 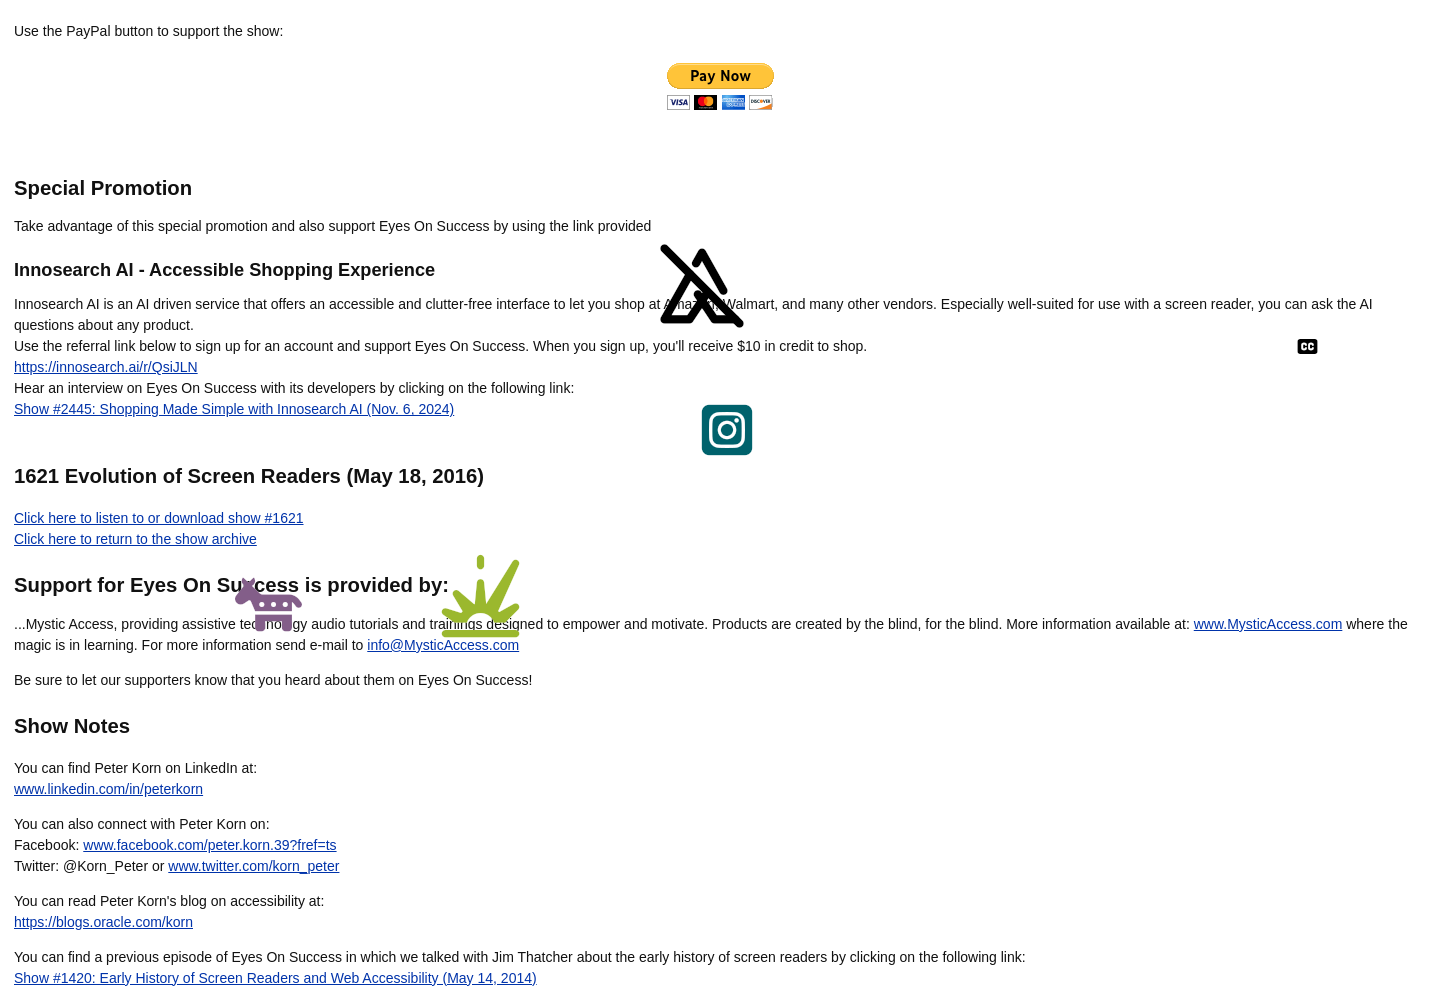 What do you see at coordinates (1307, 346) in the screenshot?
I see `enable closed captions for video content` at bounding box center [1307, 346].